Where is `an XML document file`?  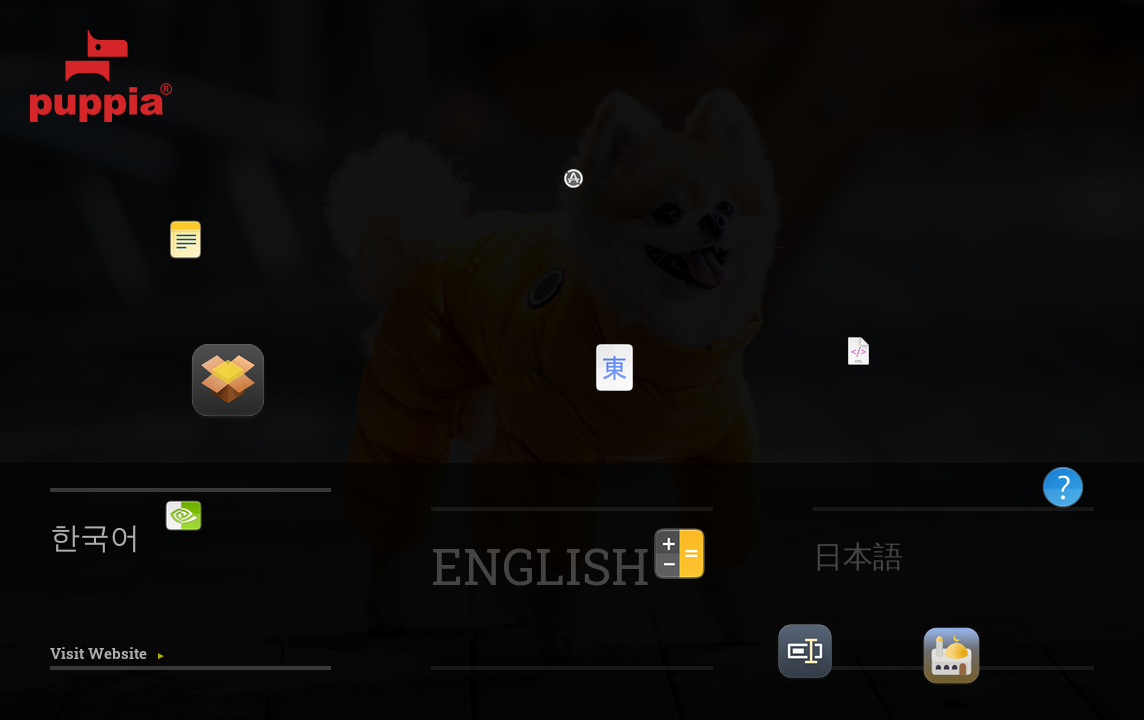
an XML document file is located at coordinates (858, 351).